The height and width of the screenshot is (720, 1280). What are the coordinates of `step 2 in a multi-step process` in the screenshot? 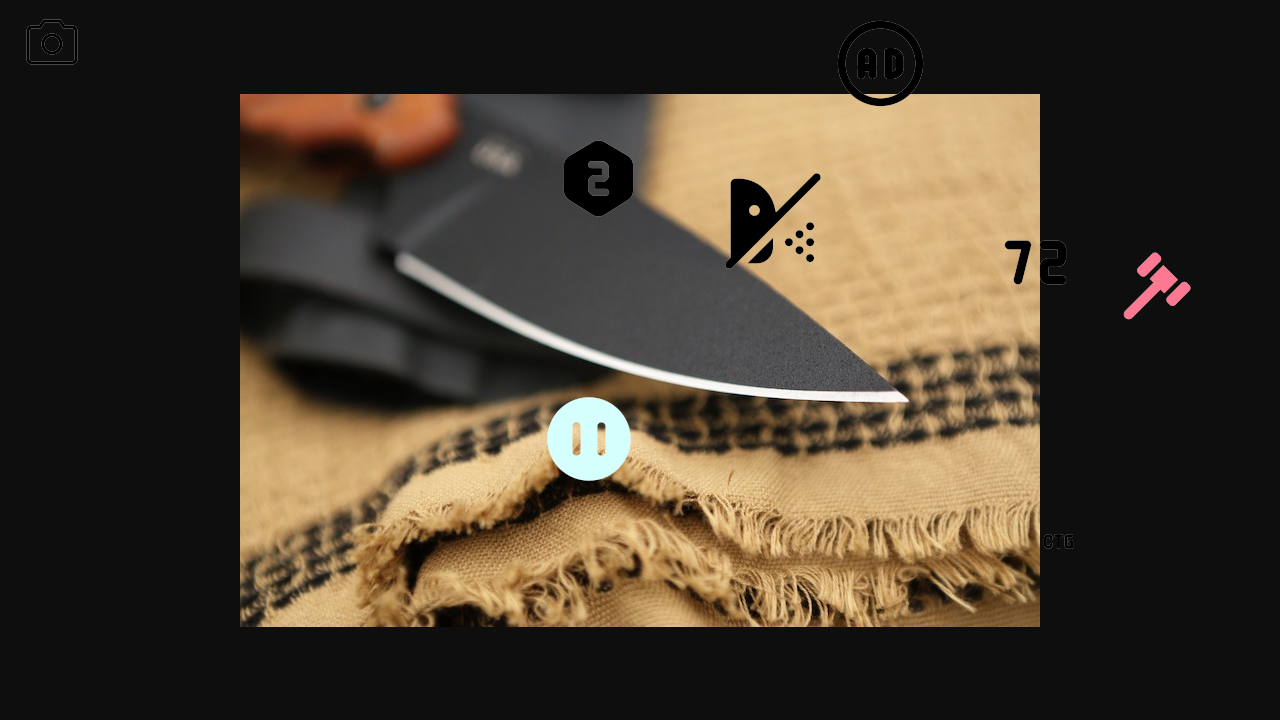 It's located at (598, 178).